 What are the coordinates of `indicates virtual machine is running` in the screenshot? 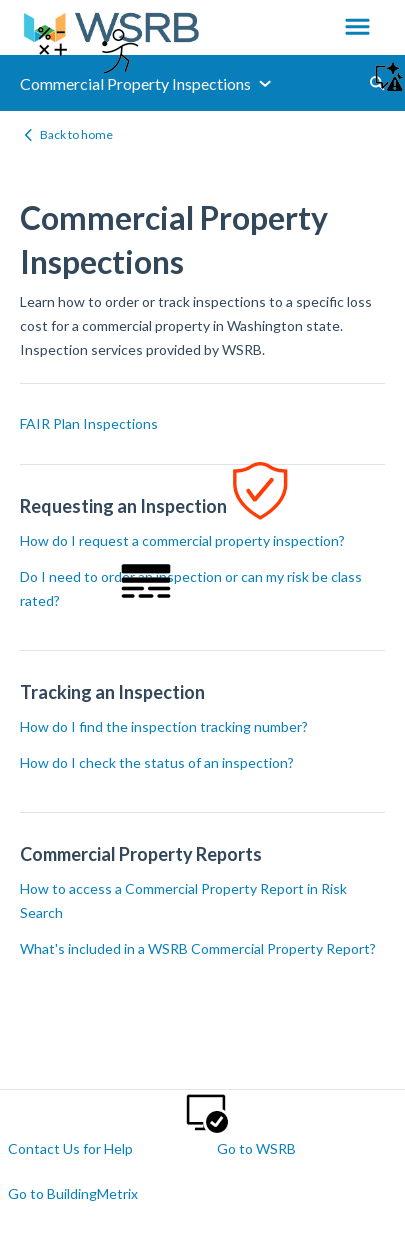 It's located at (206, 1111).